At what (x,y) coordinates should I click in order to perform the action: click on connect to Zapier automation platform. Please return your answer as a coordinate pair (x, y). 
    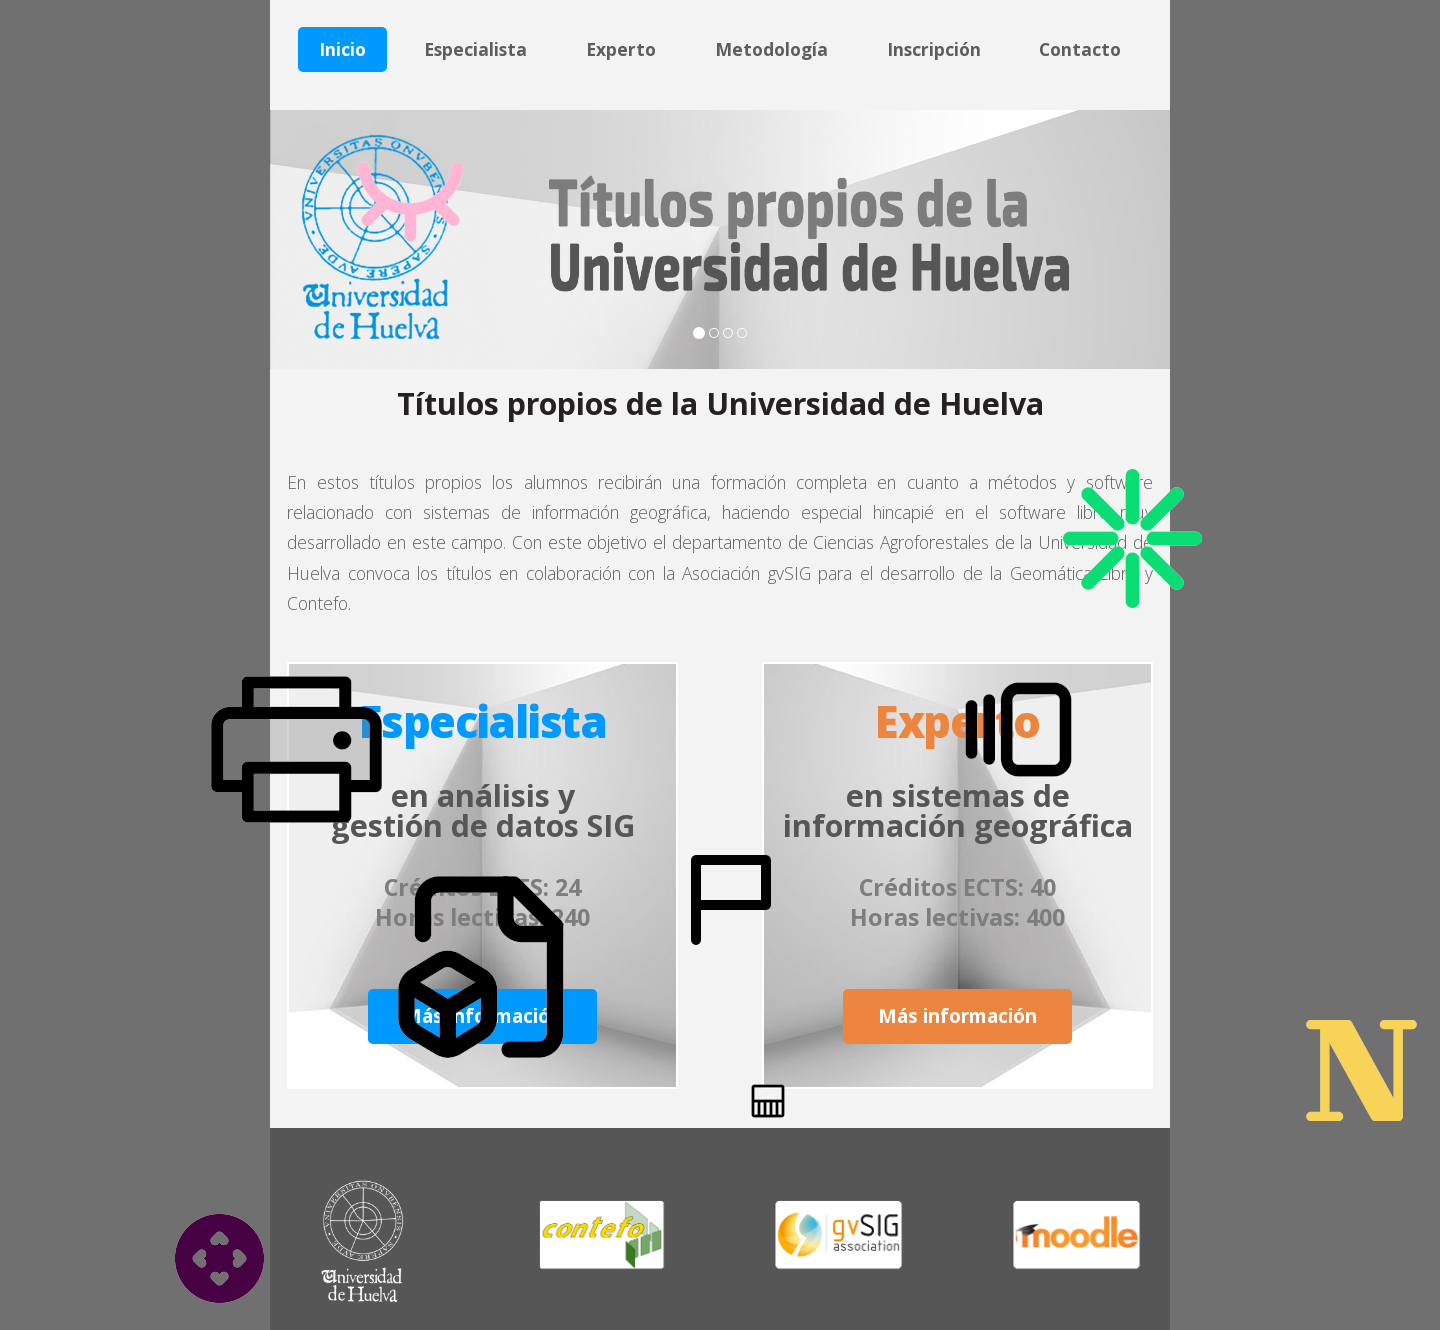
    Looking at the image, I should click on (1132, 538).